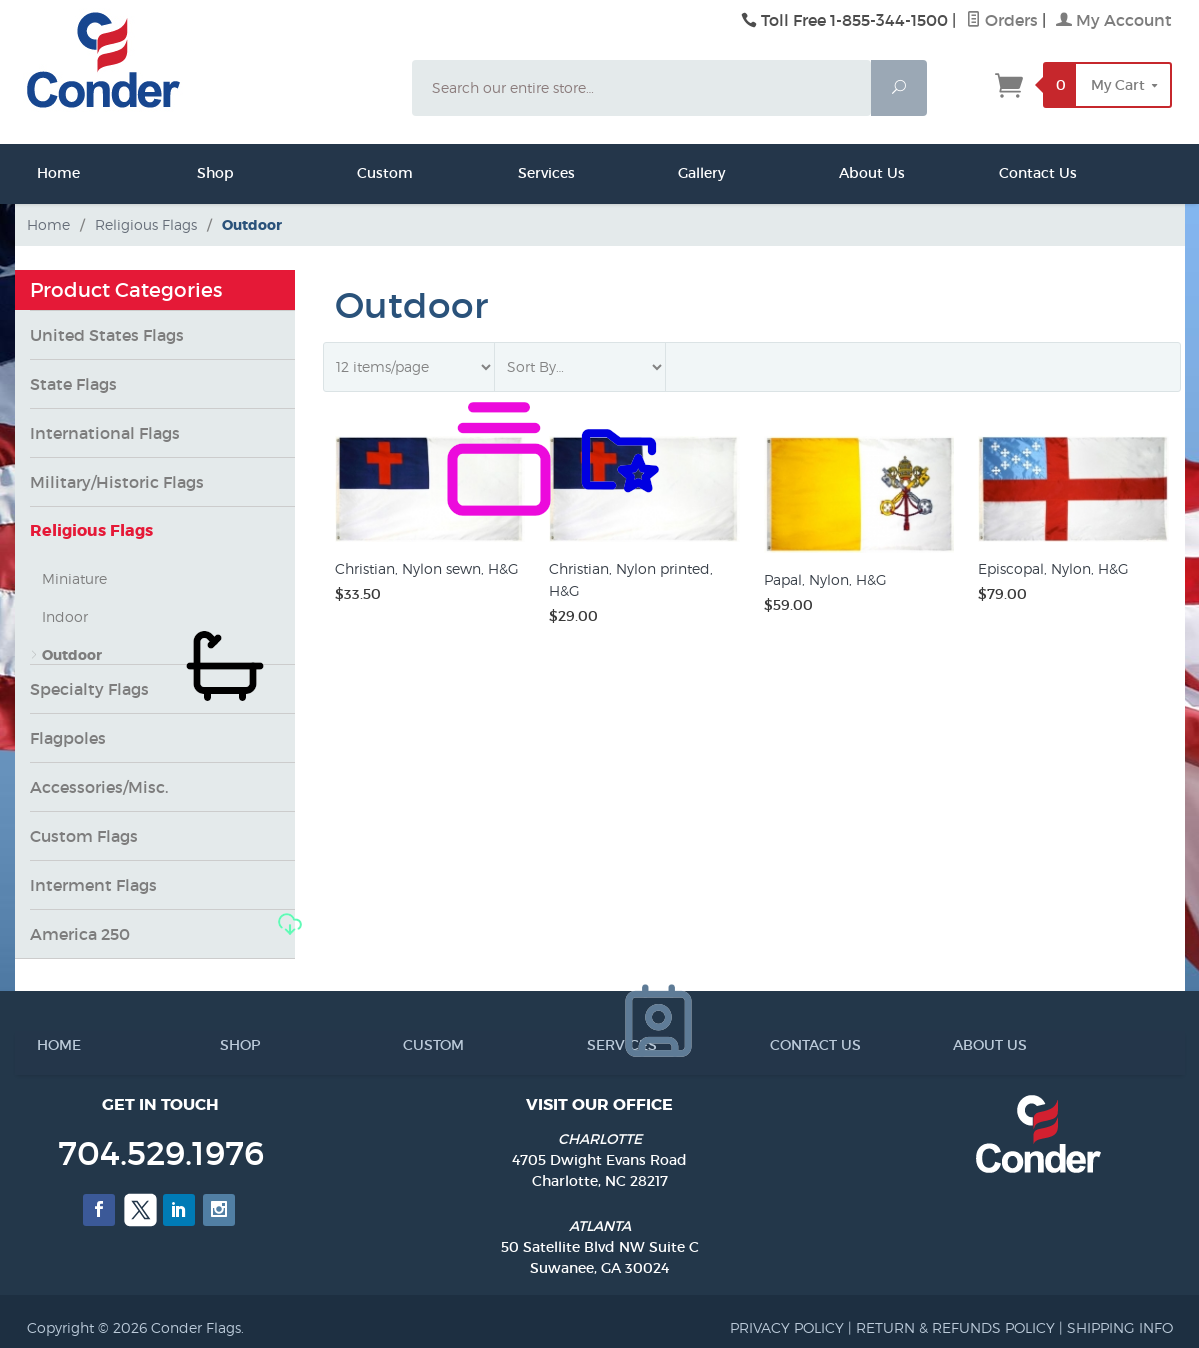 The image size is (1199, 1348). Describe the element at coordinates (225, 666) in the screenshot. I see `bathroom amenity indicator` at that location.